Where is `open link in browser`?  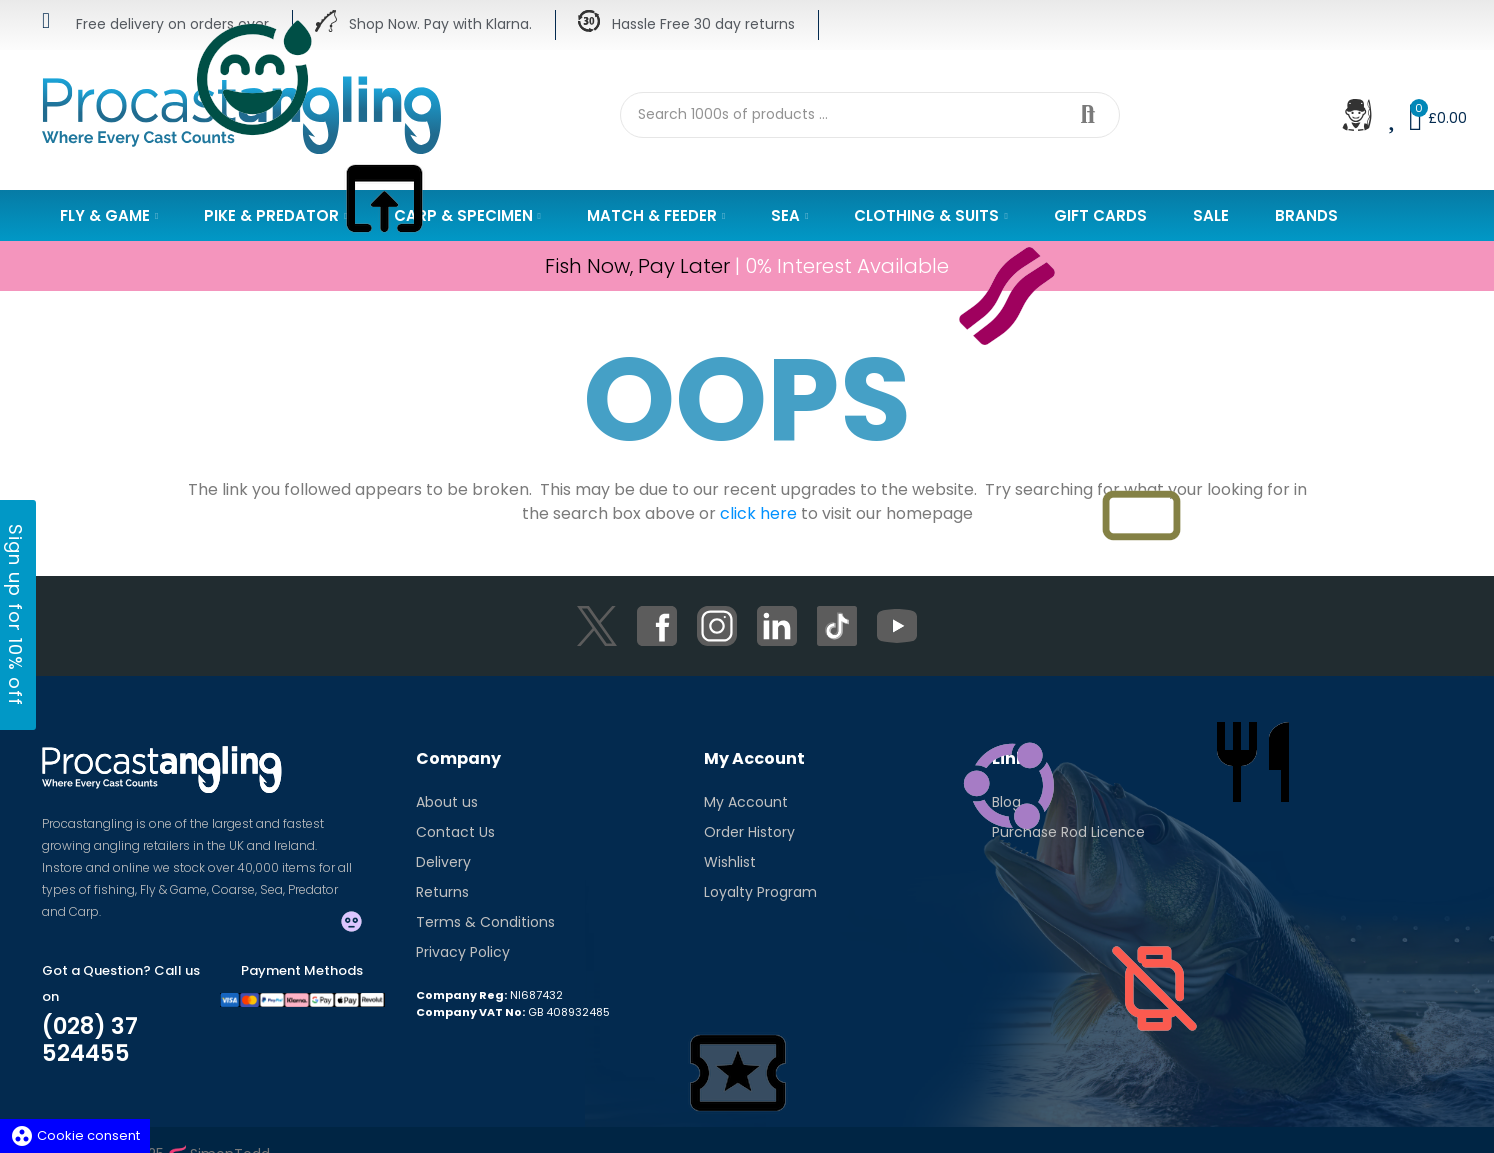 open link in browser is located at coordinates (384, 198).